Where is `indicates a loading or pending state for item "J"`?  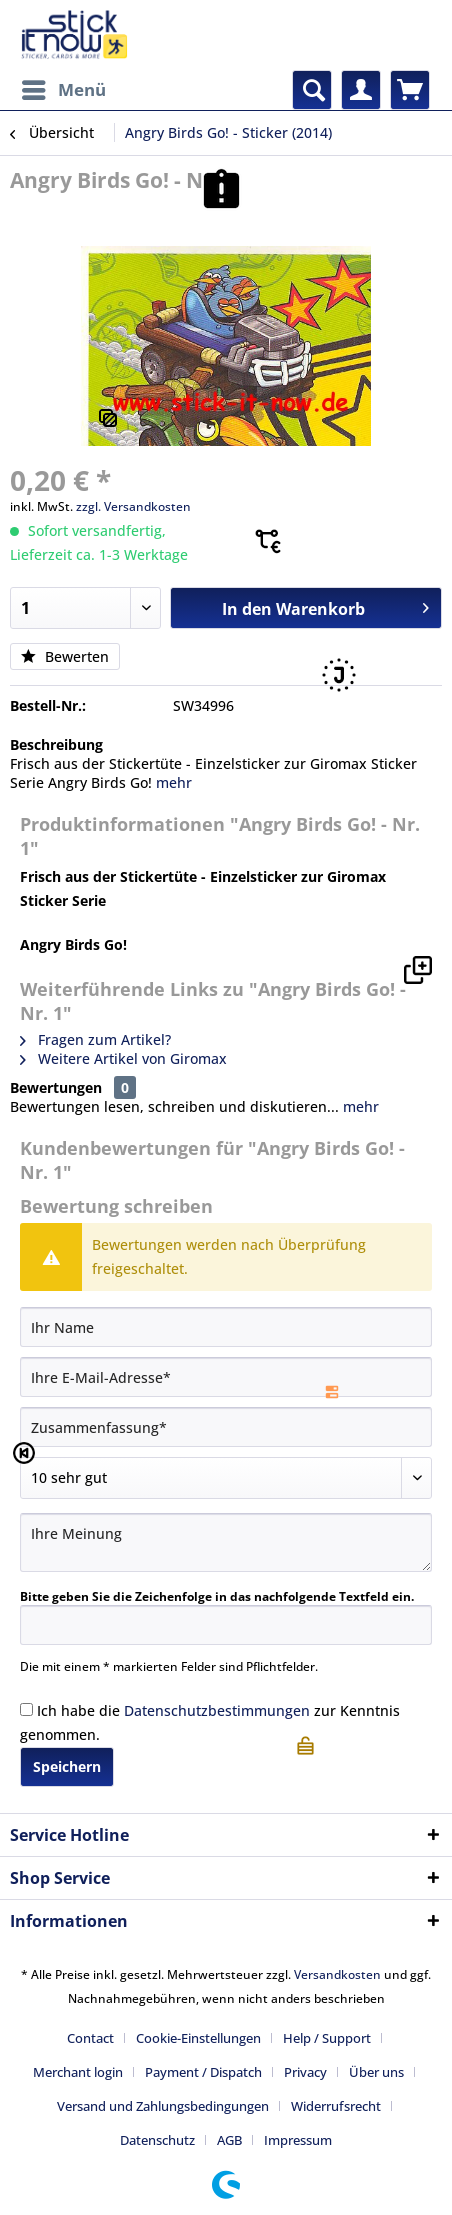 indicates a loading or pending state for item "J" is located at coordinates (339, 675).